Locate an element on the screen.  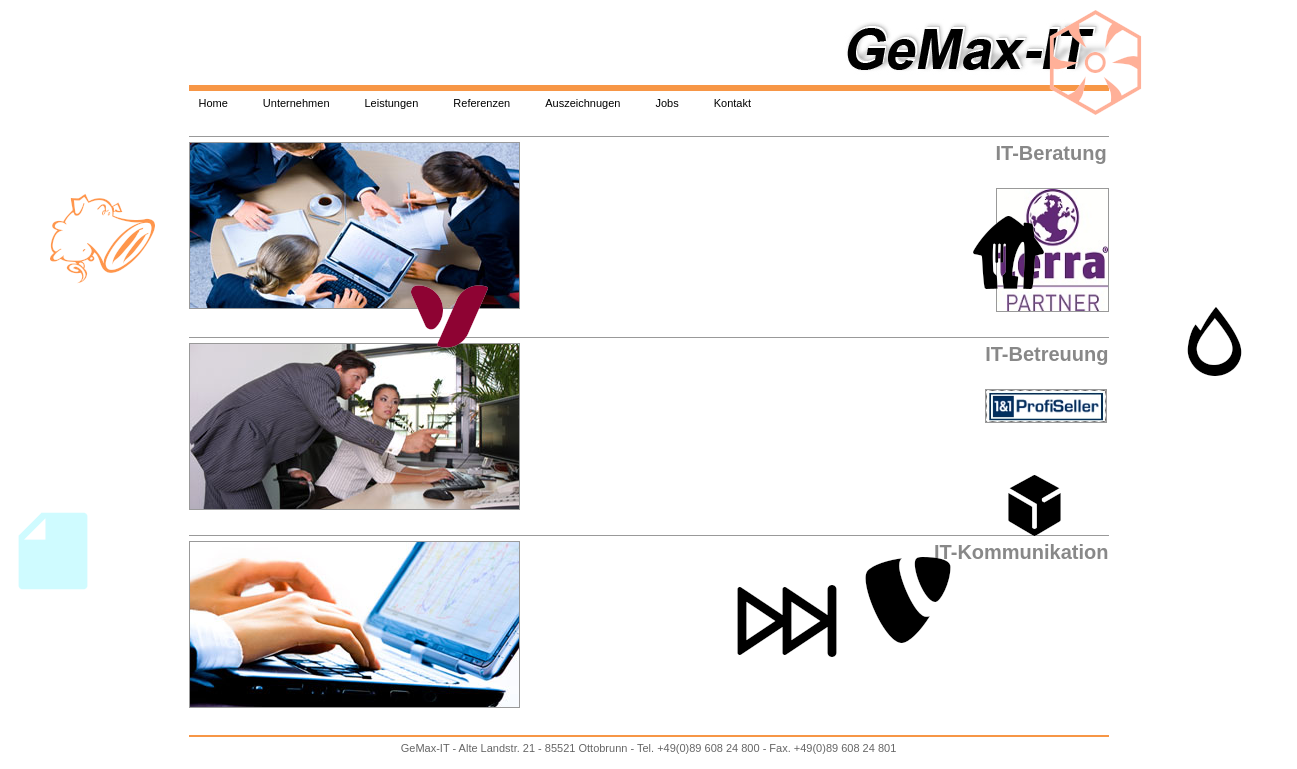
semantic-release automation tool logo is located at coordinates (1095, 62).